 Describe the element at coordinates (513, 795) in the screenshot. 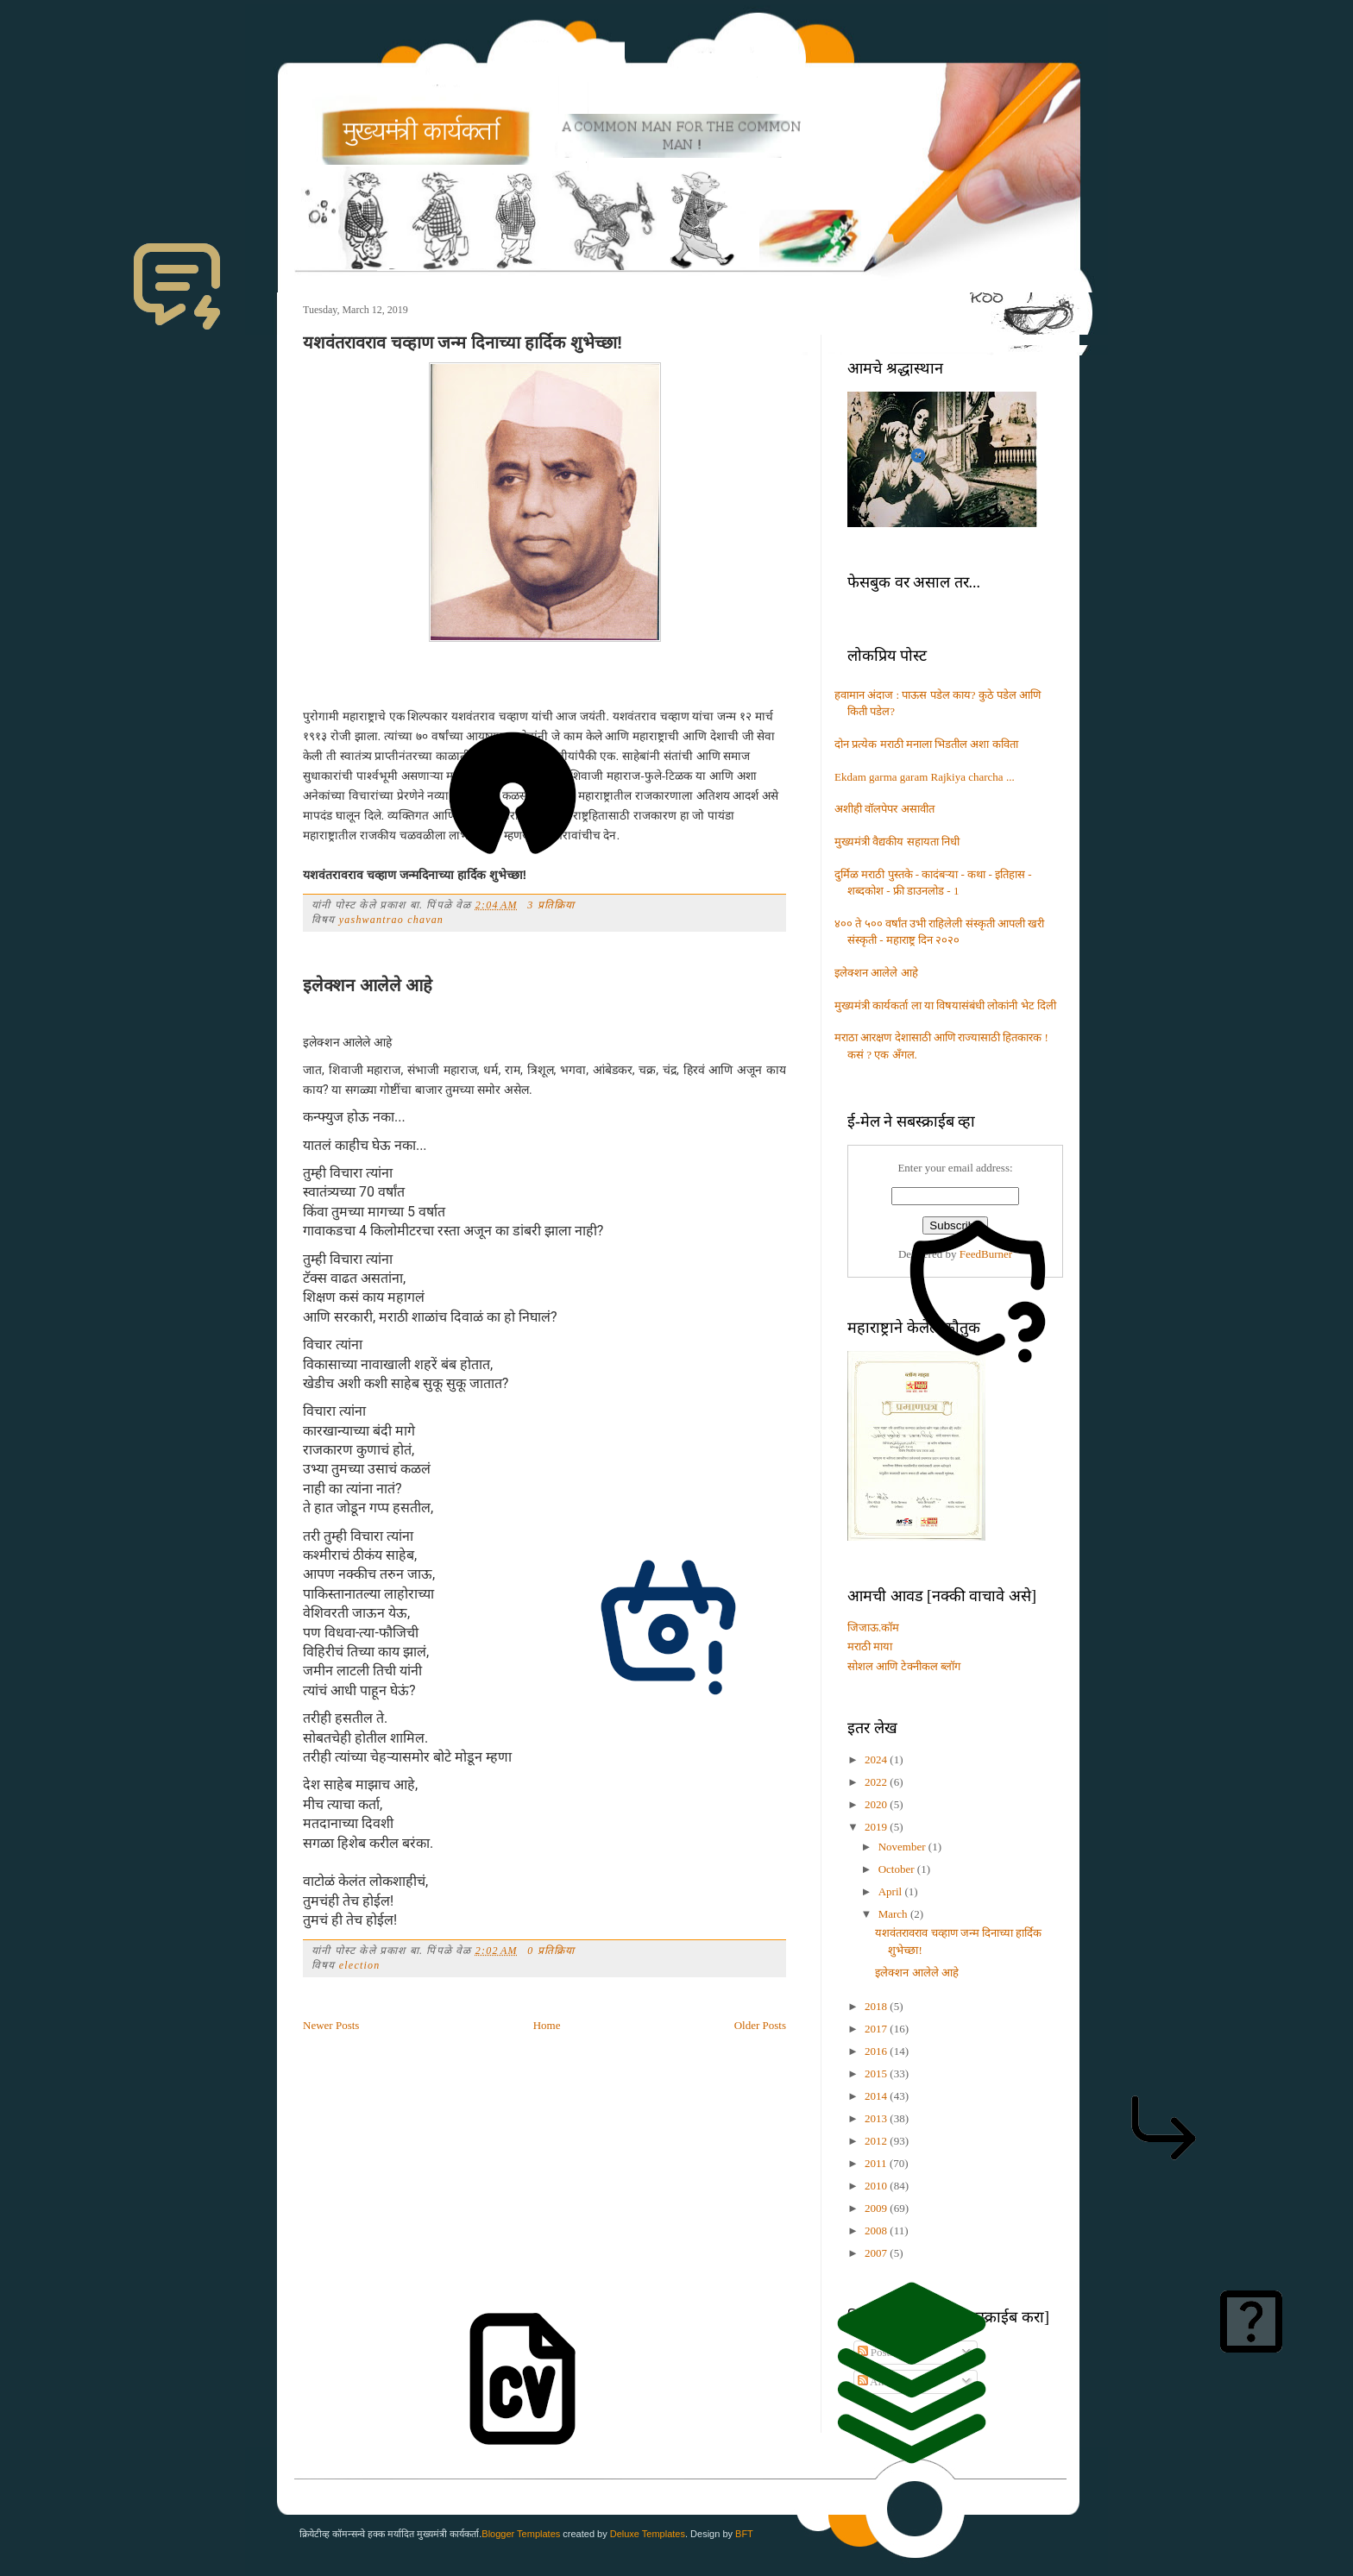

I see `indicates open source software or project` at that location.